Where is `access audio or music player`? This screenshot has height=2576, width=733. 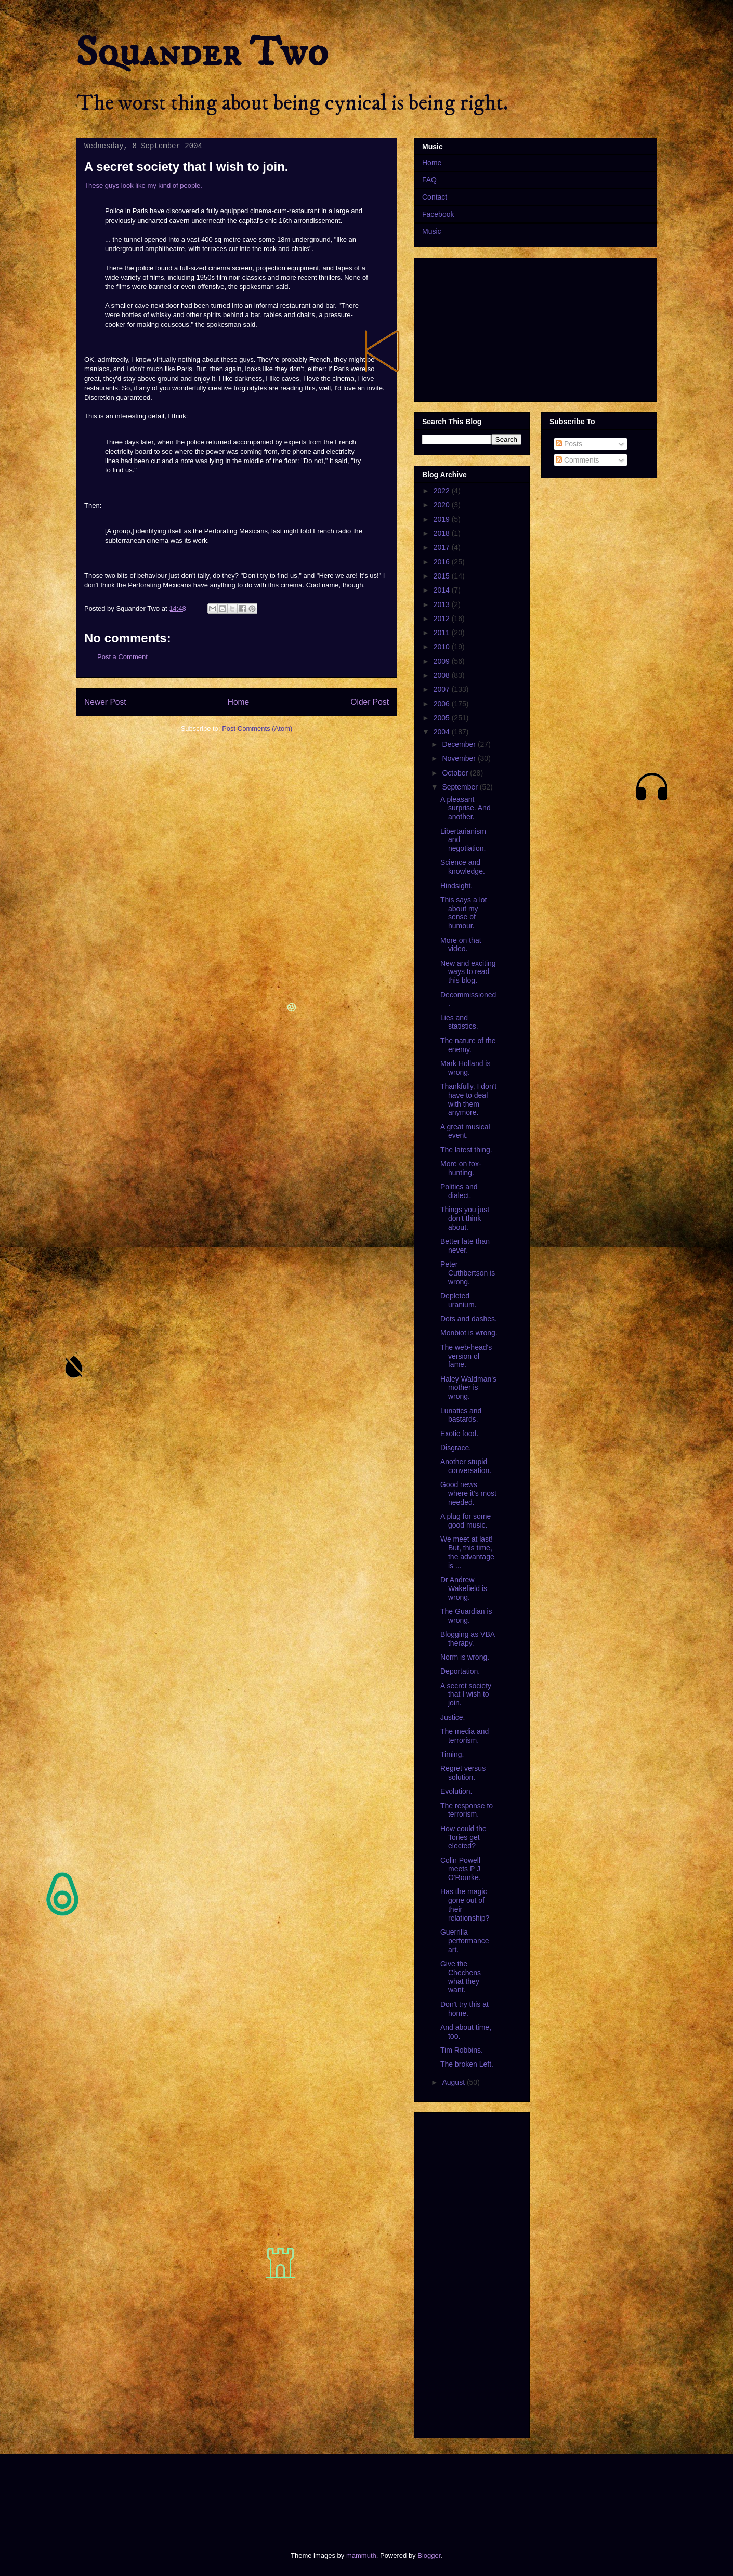 access audio or music player is located at coordinates (652, 788).